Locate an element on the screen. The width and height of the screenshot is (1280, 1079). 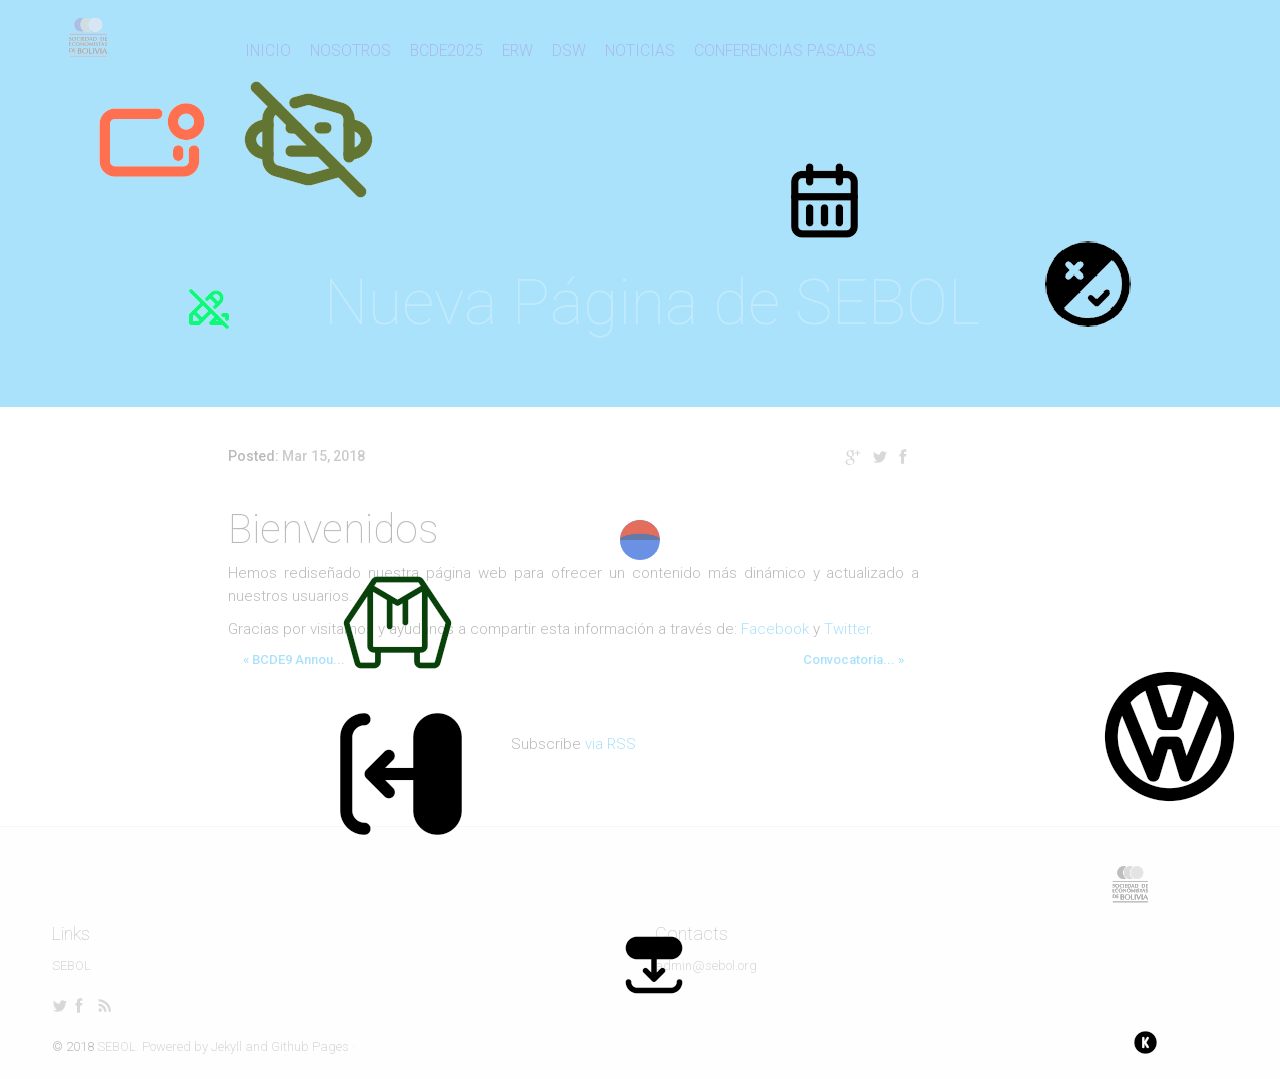
indicates an unstable or inconsistent status is located at coordinates (1088, 284).